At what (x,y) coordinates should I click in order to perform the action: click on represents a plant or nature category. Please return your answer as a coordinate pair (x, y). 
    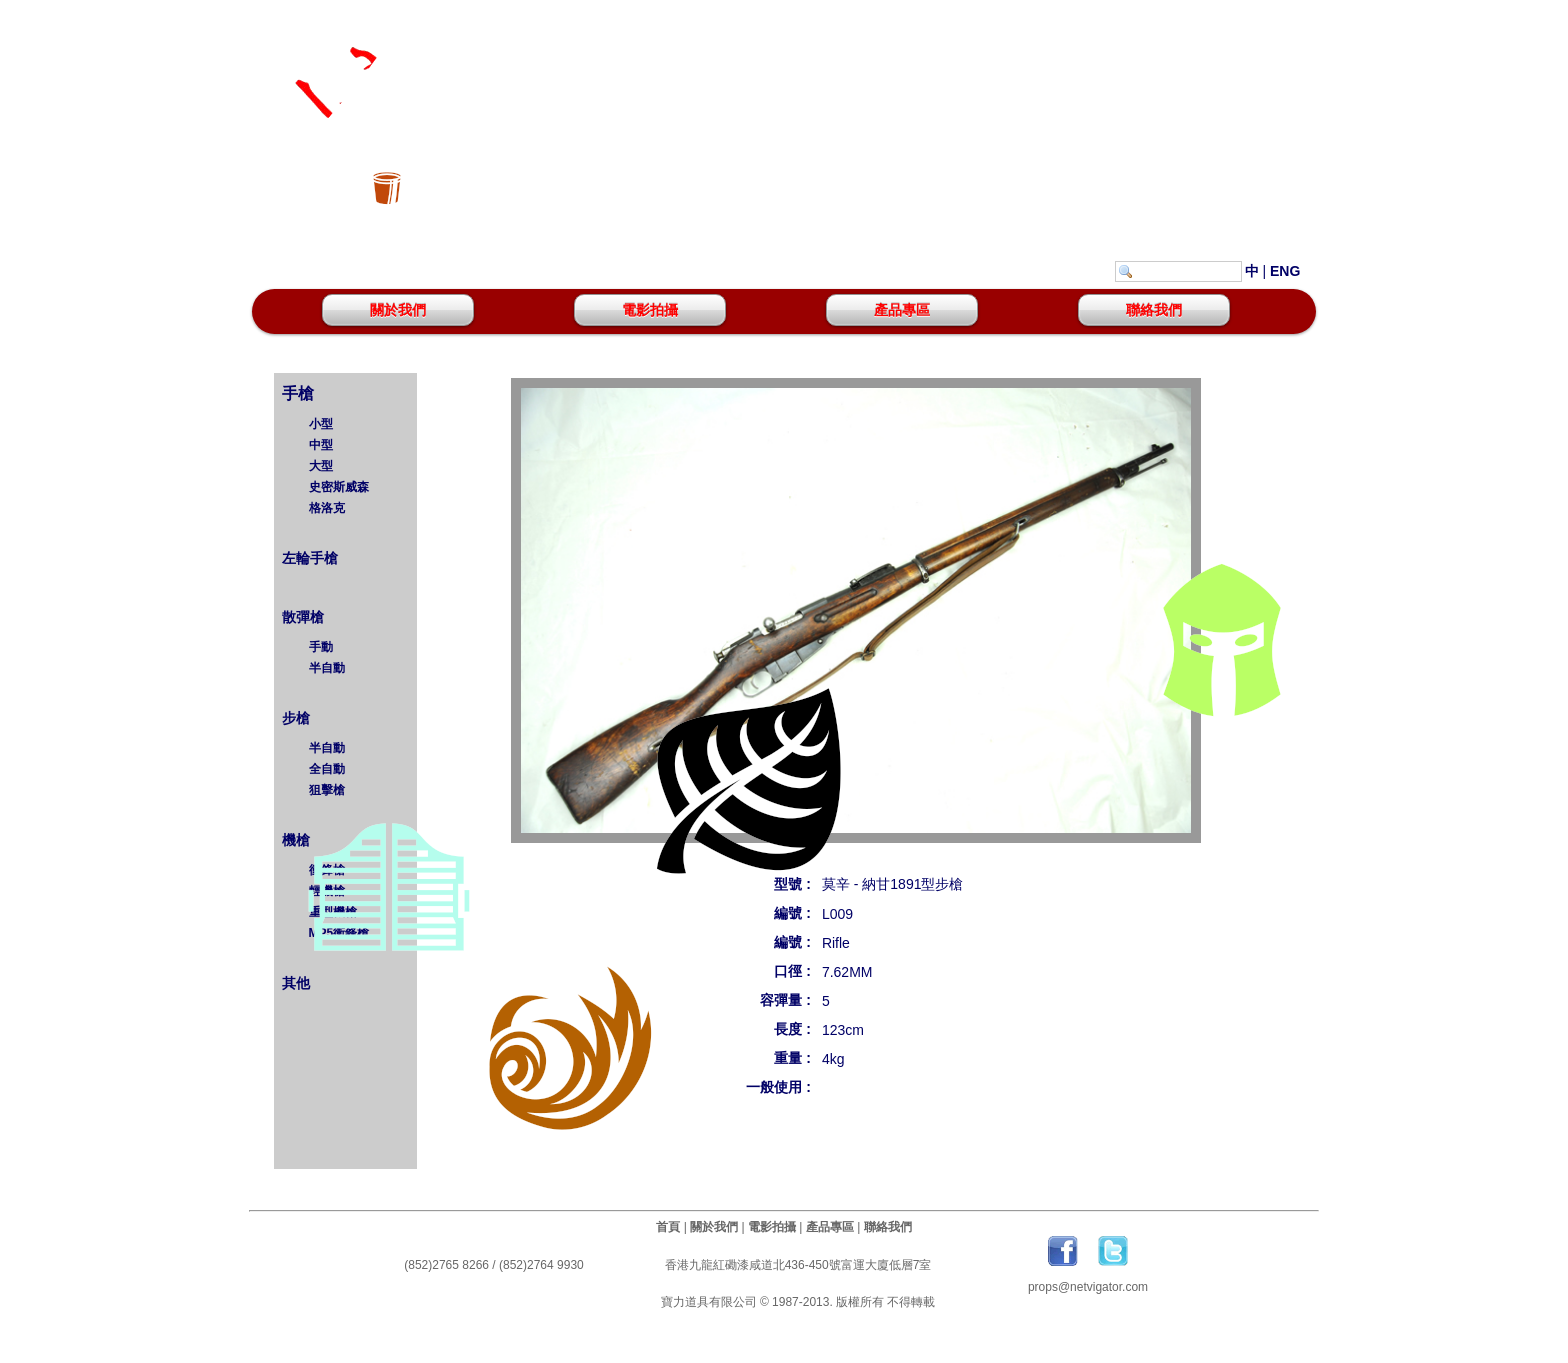
    Looking at the image, I should click on (747, 779).